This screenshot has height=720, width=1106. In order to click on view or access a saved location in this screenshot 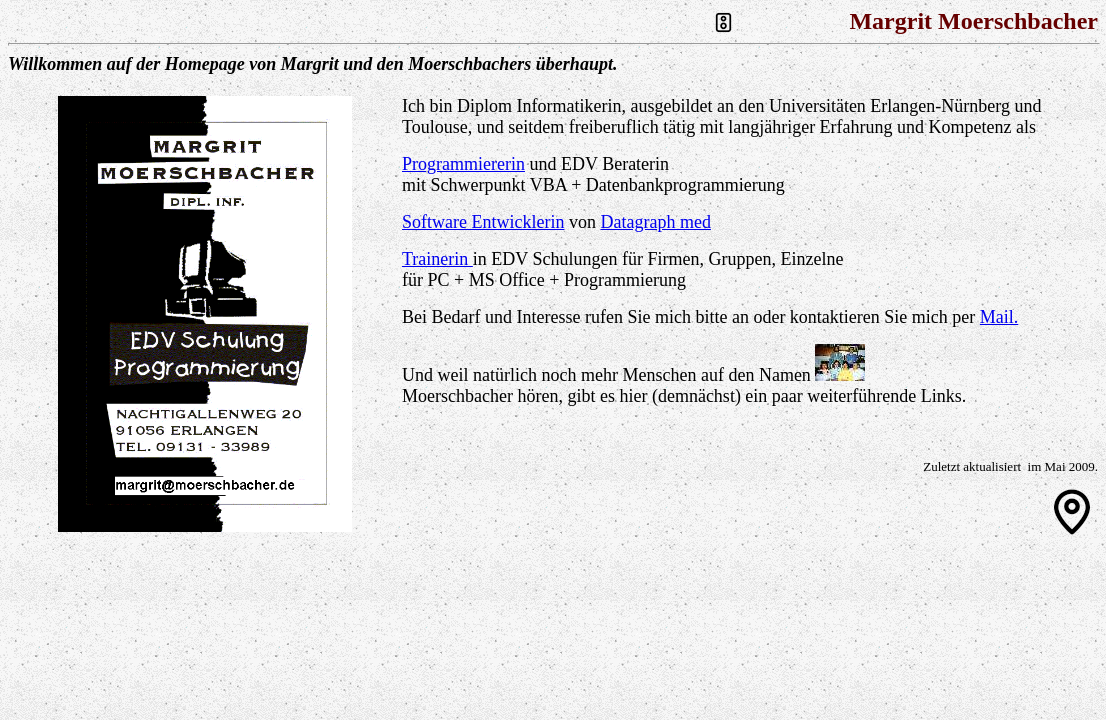, I will do `click(1072, 512)`.